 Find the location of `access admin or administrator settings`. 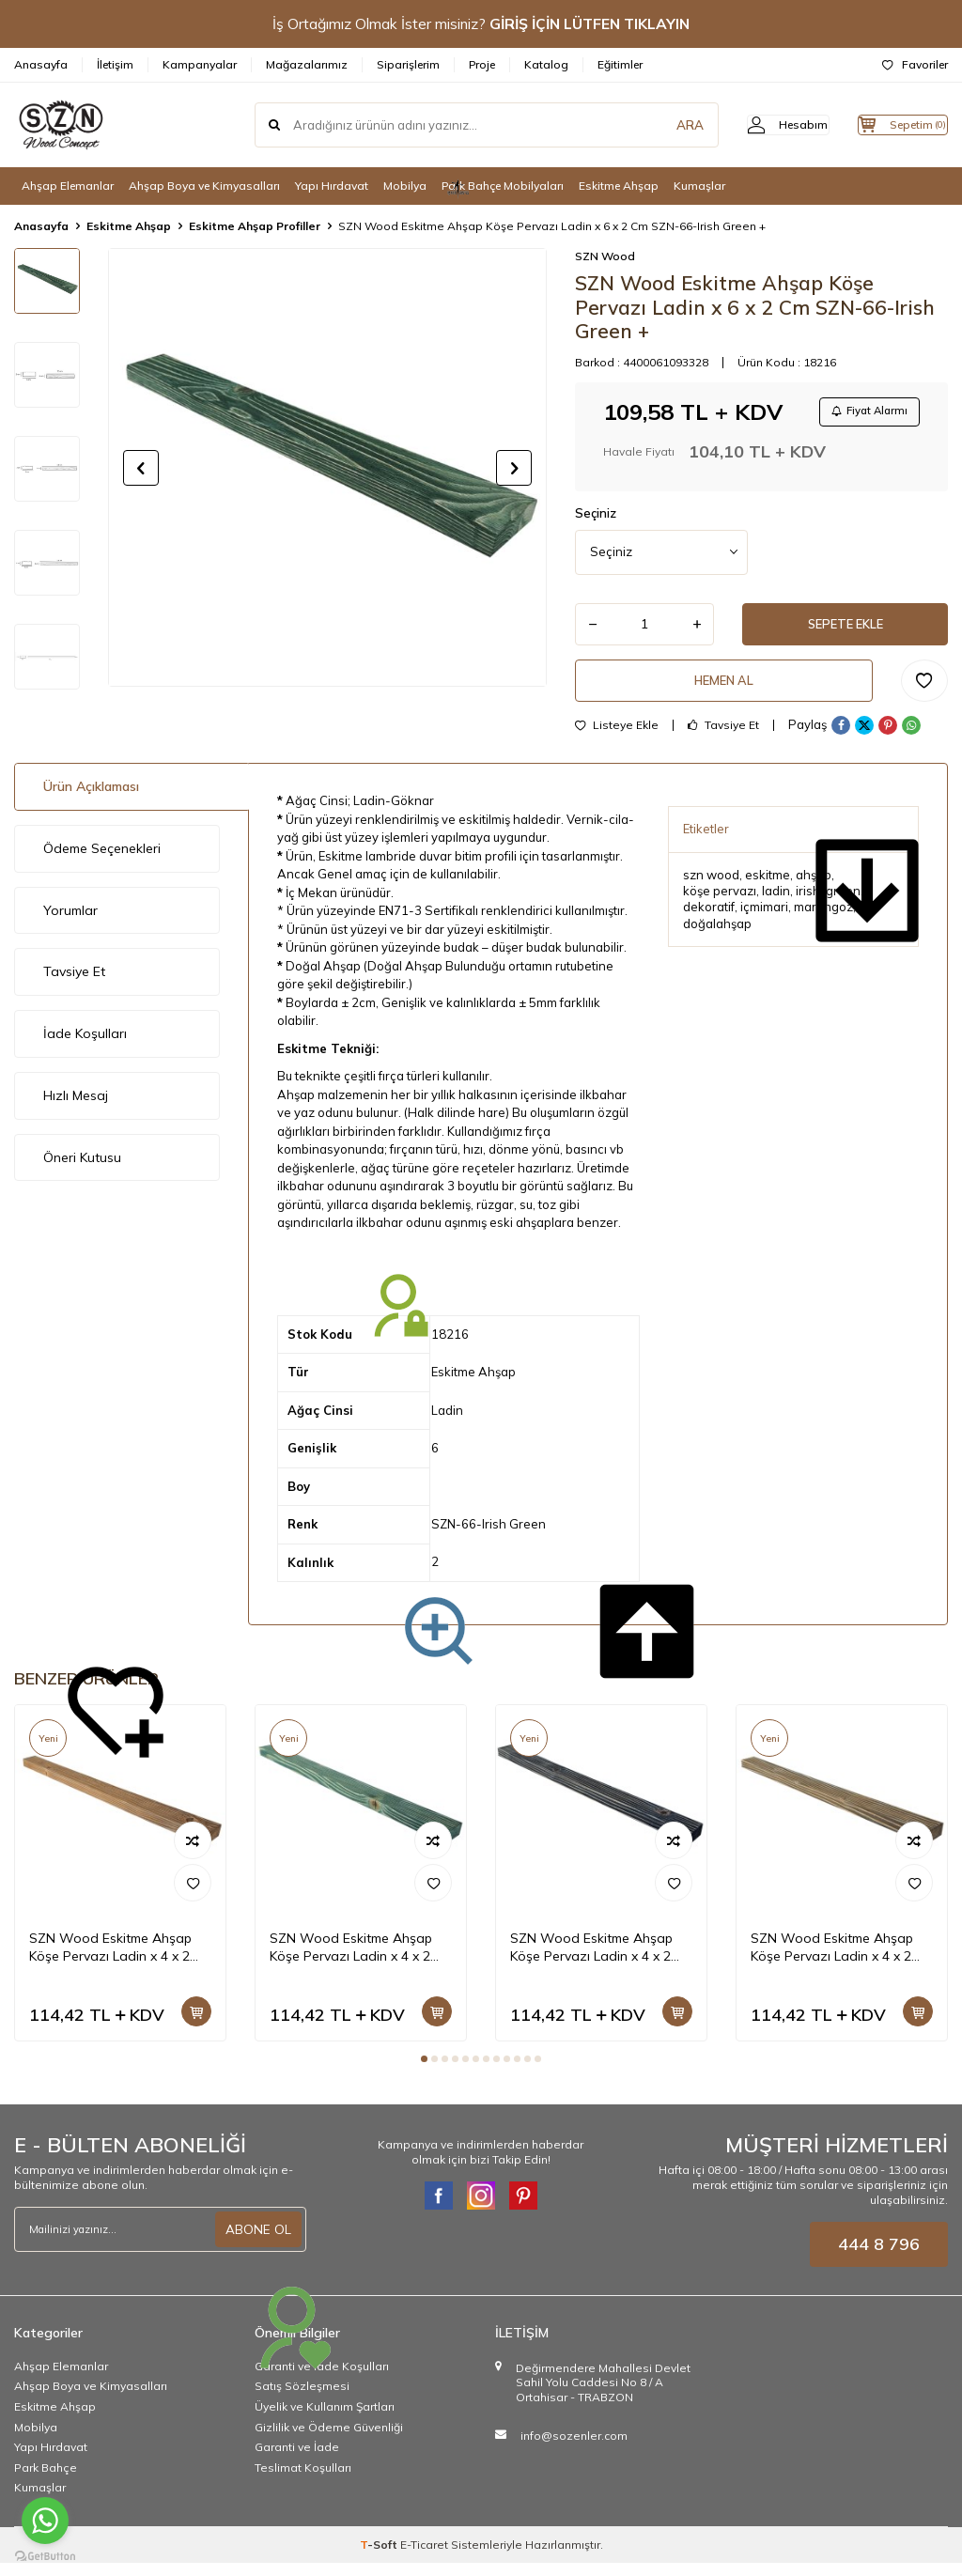

access admin or administrator settings is located at coordinates (398, 1307).